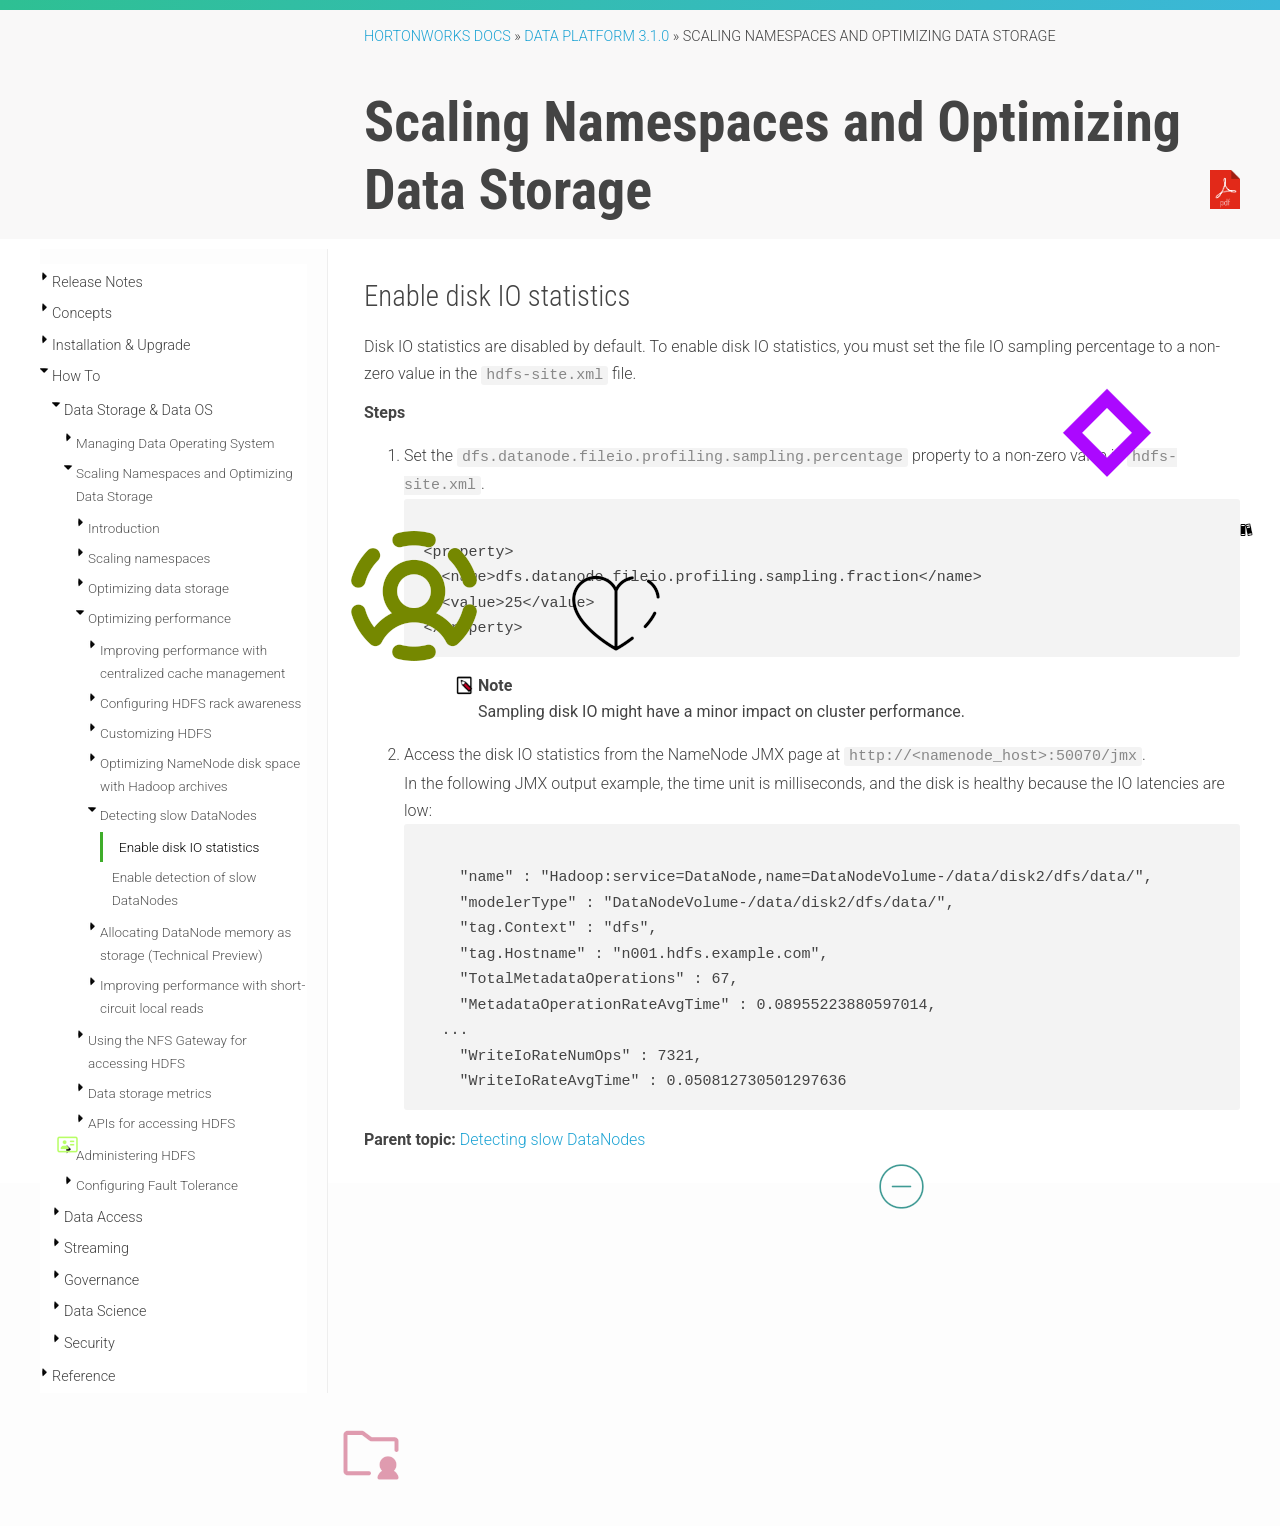 The image size is (1280, 1526). I want to click on access your library or book collection, so click(1246, 530).